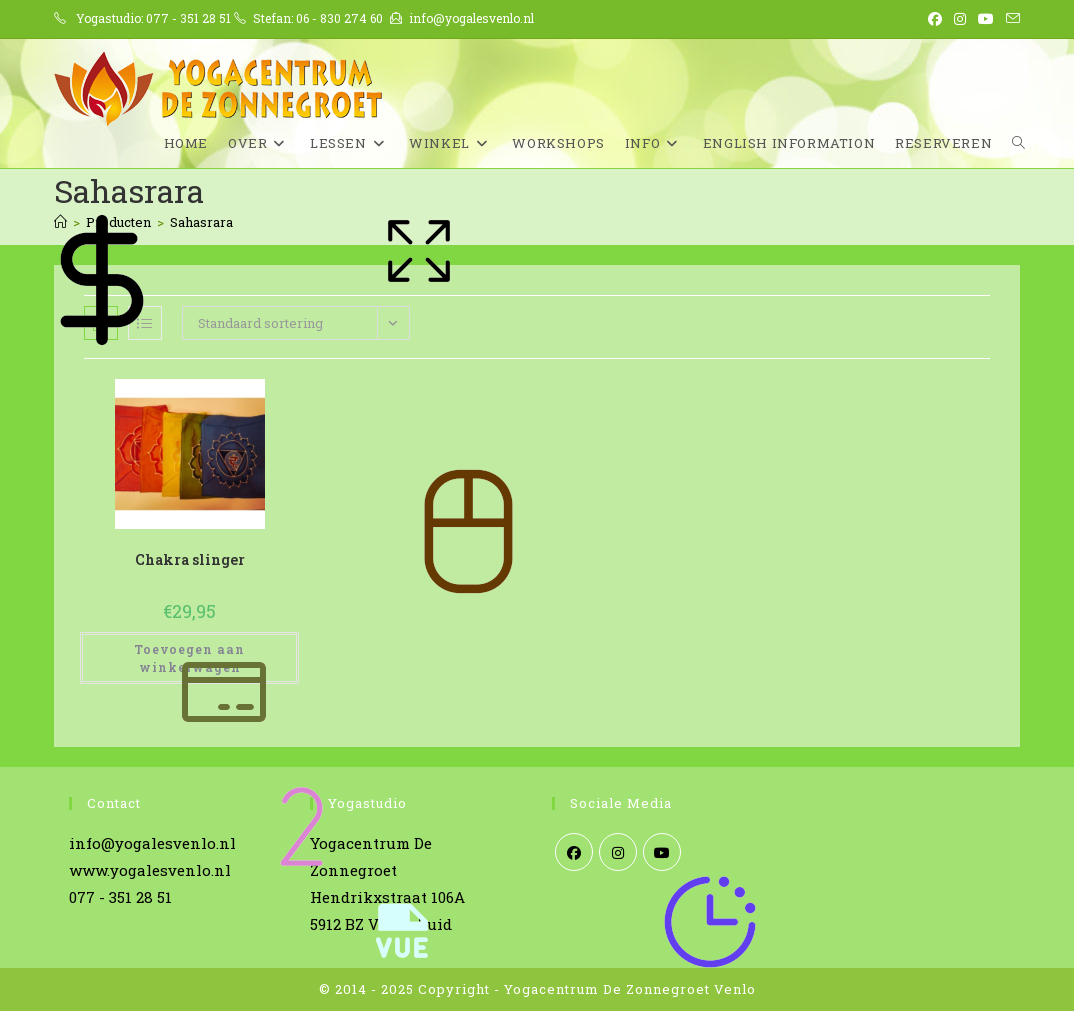 This screenshot has height=1011, width=1074. I want to click on view remaining time on a countdown timer, so click(710, 922).